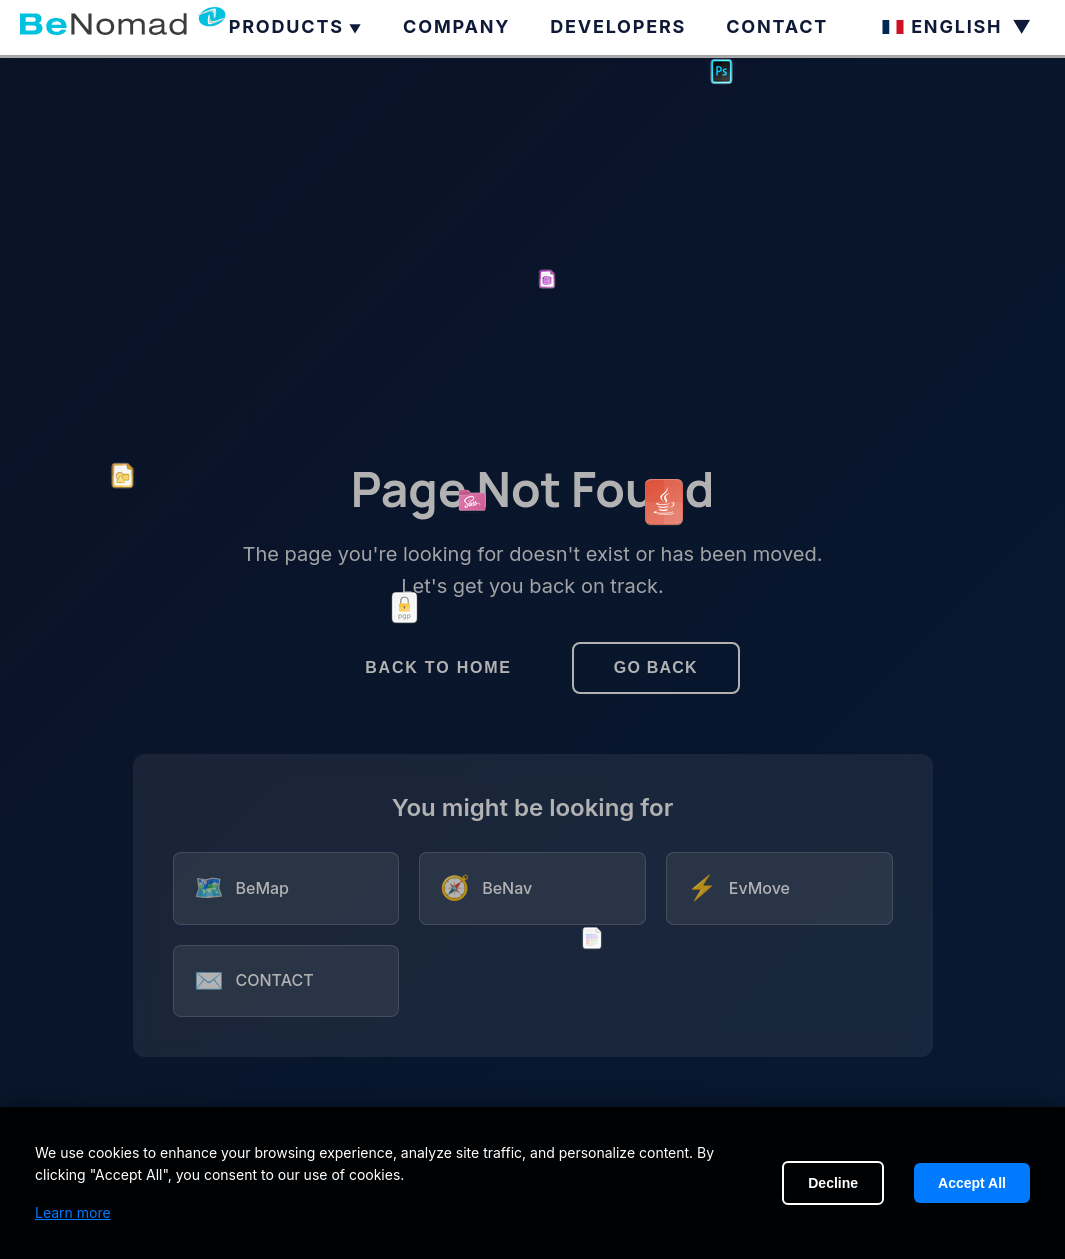 The image size is (1065, 1259). Describe the element at coordinates (547, 279) in the screenshot. I see `a libreoffice base database file` at that location.